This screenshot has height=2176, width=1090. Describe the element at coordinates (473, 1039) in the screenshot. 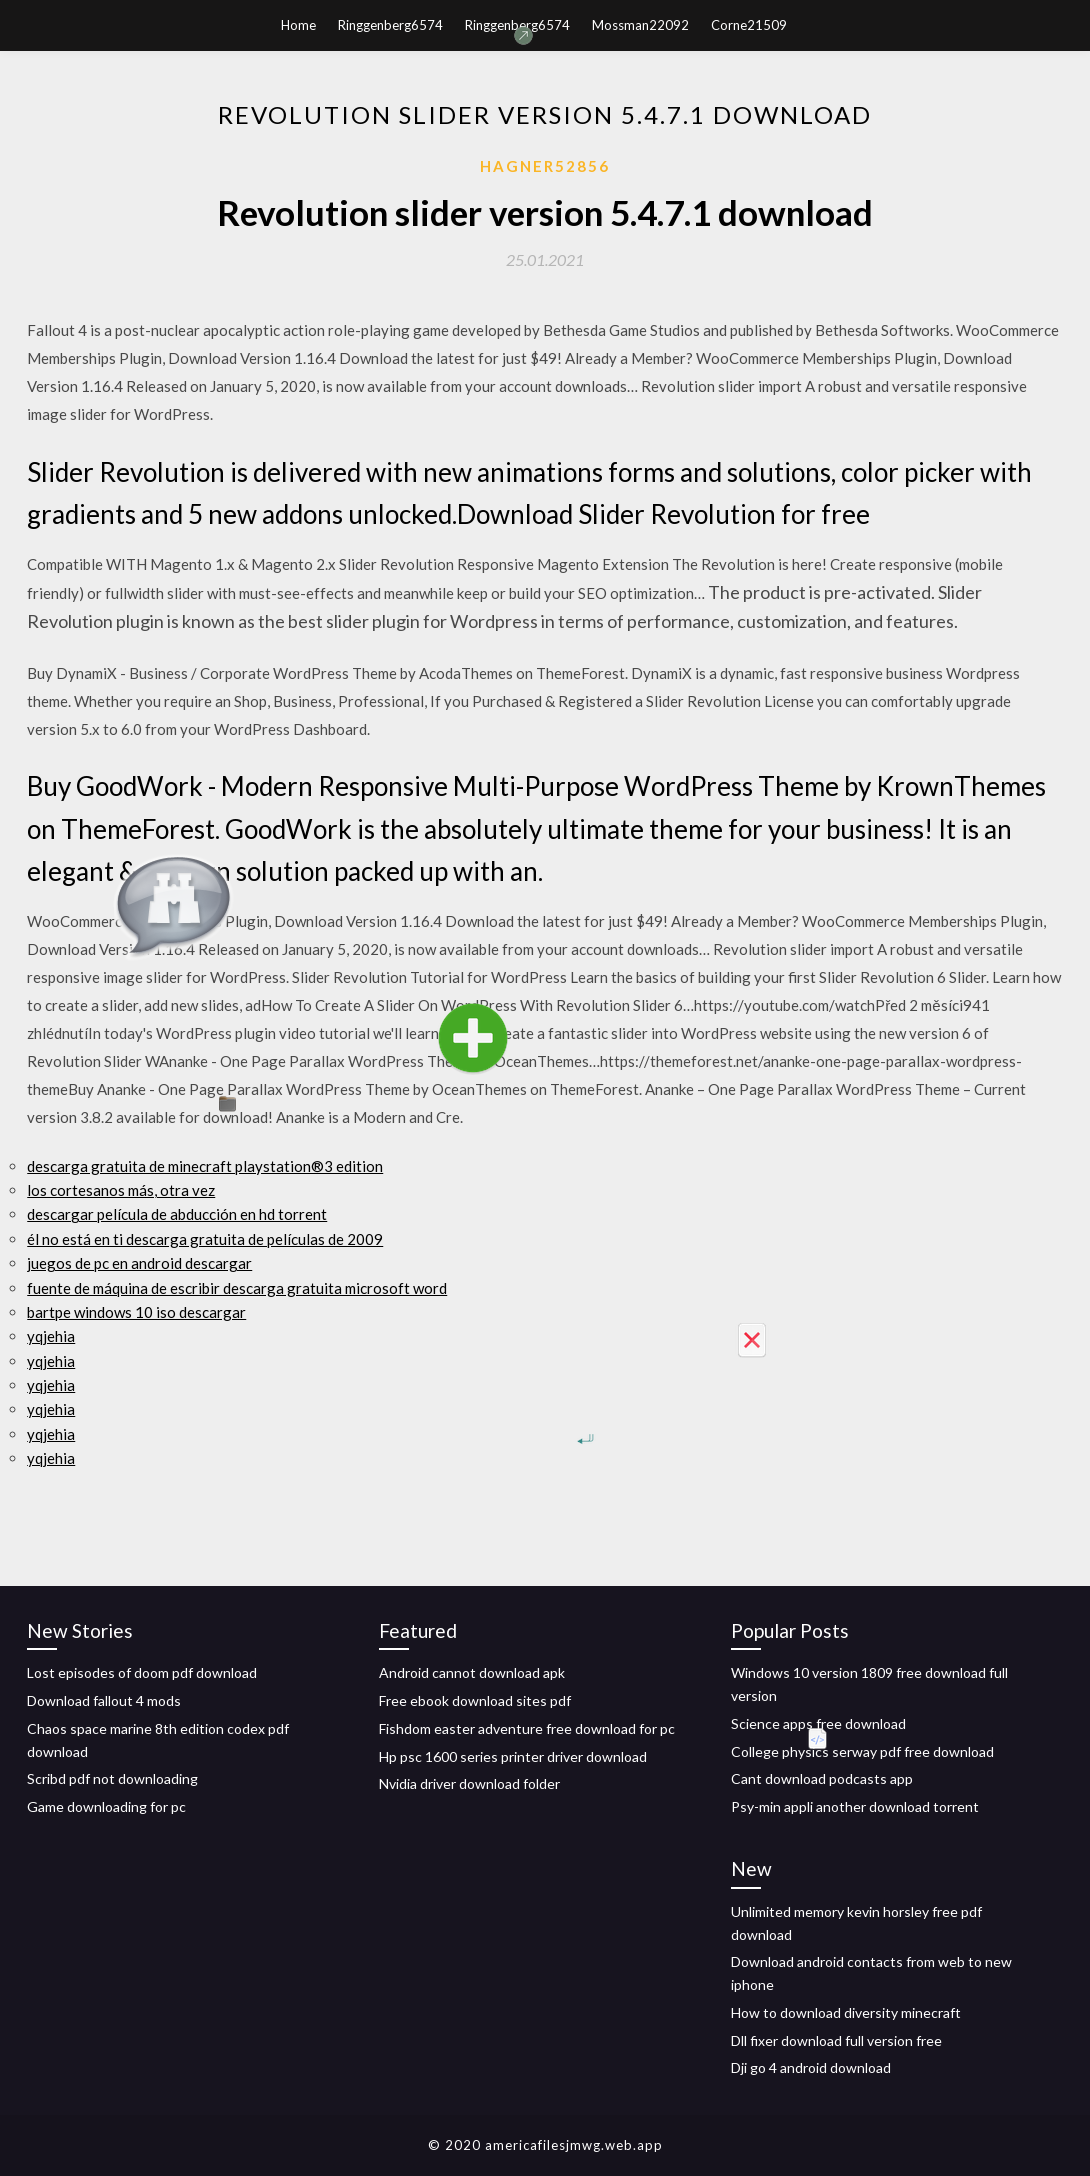

I see `add a new item to the list` at that location.